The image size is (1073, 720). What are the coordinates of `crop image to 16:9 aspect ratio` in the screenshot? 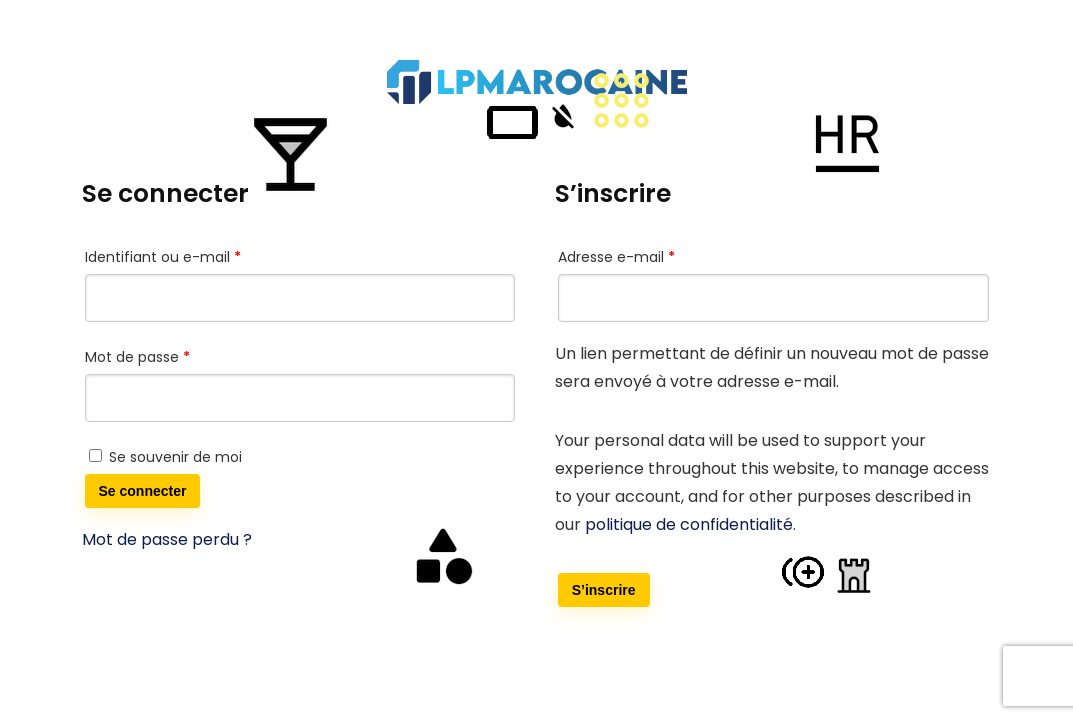 It's located at (512, 122).